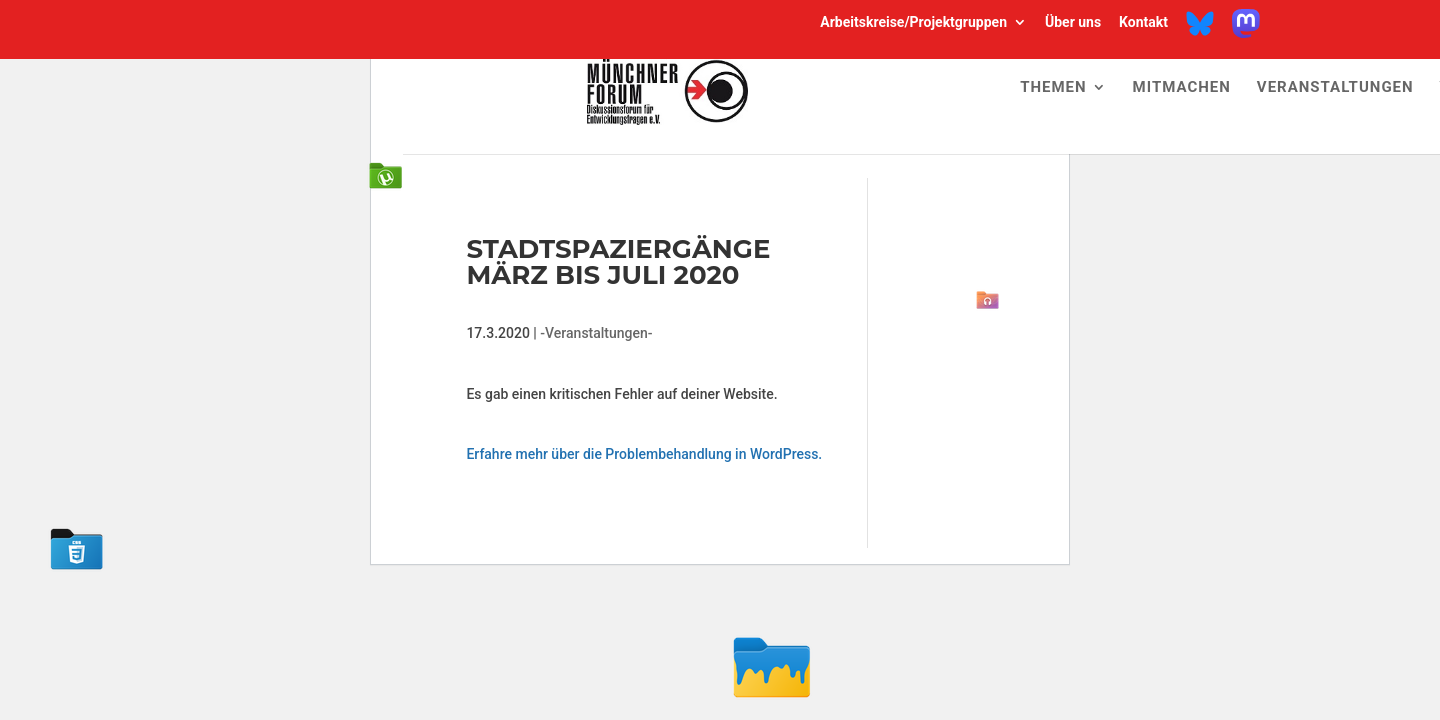  I want to click on open folder to view contents, so click(771, 669).